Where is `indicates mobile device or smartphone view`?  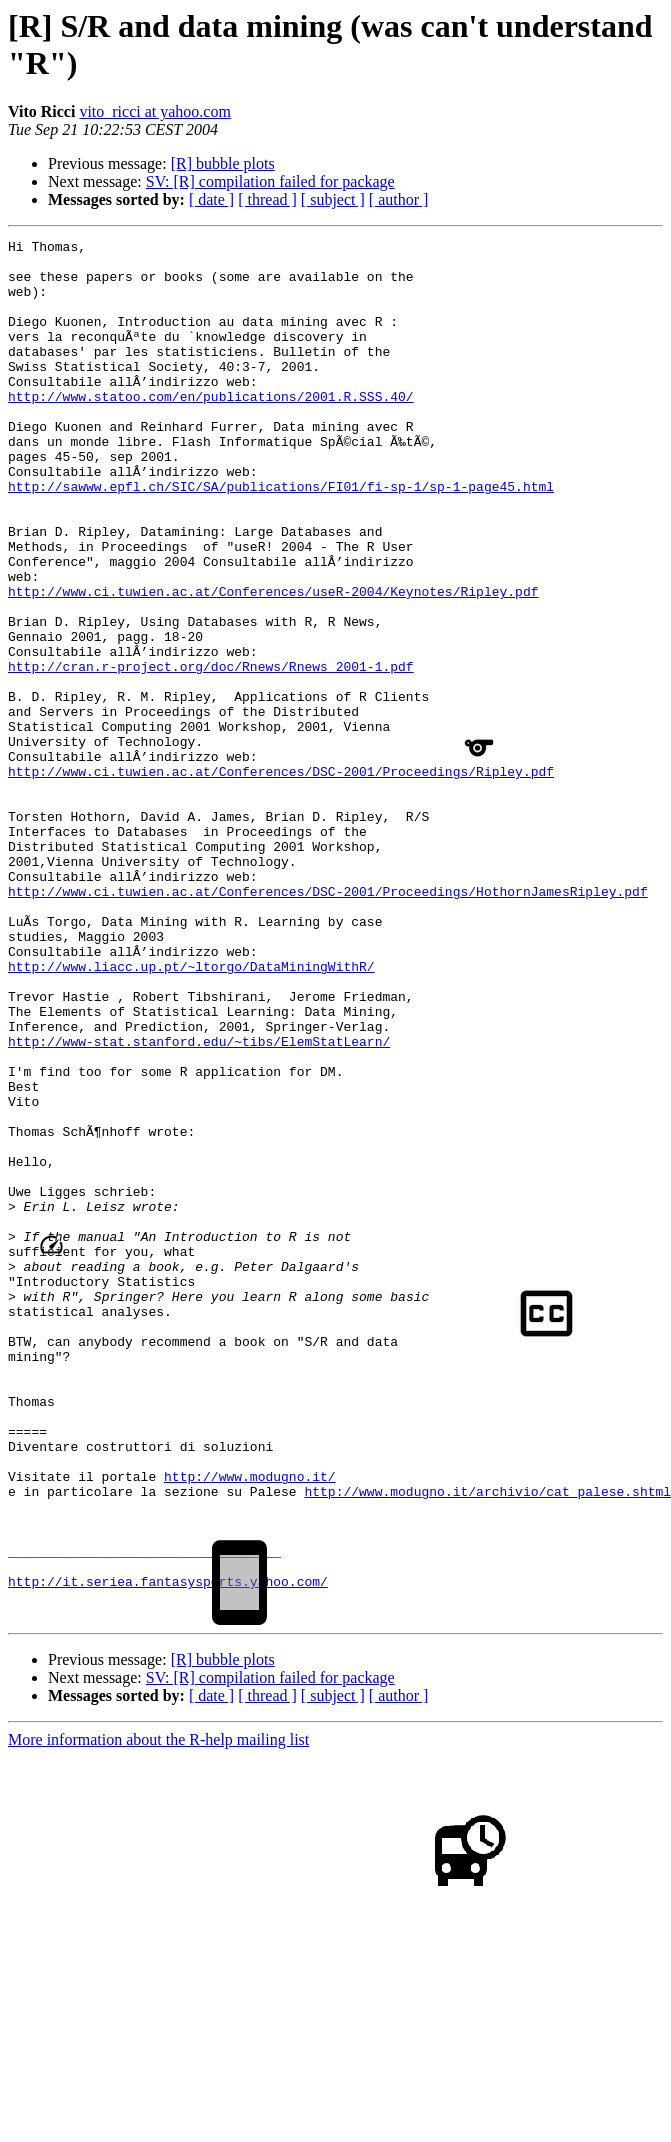
indicates mobile device or smartphone view is located at coordinates (239, 1582).